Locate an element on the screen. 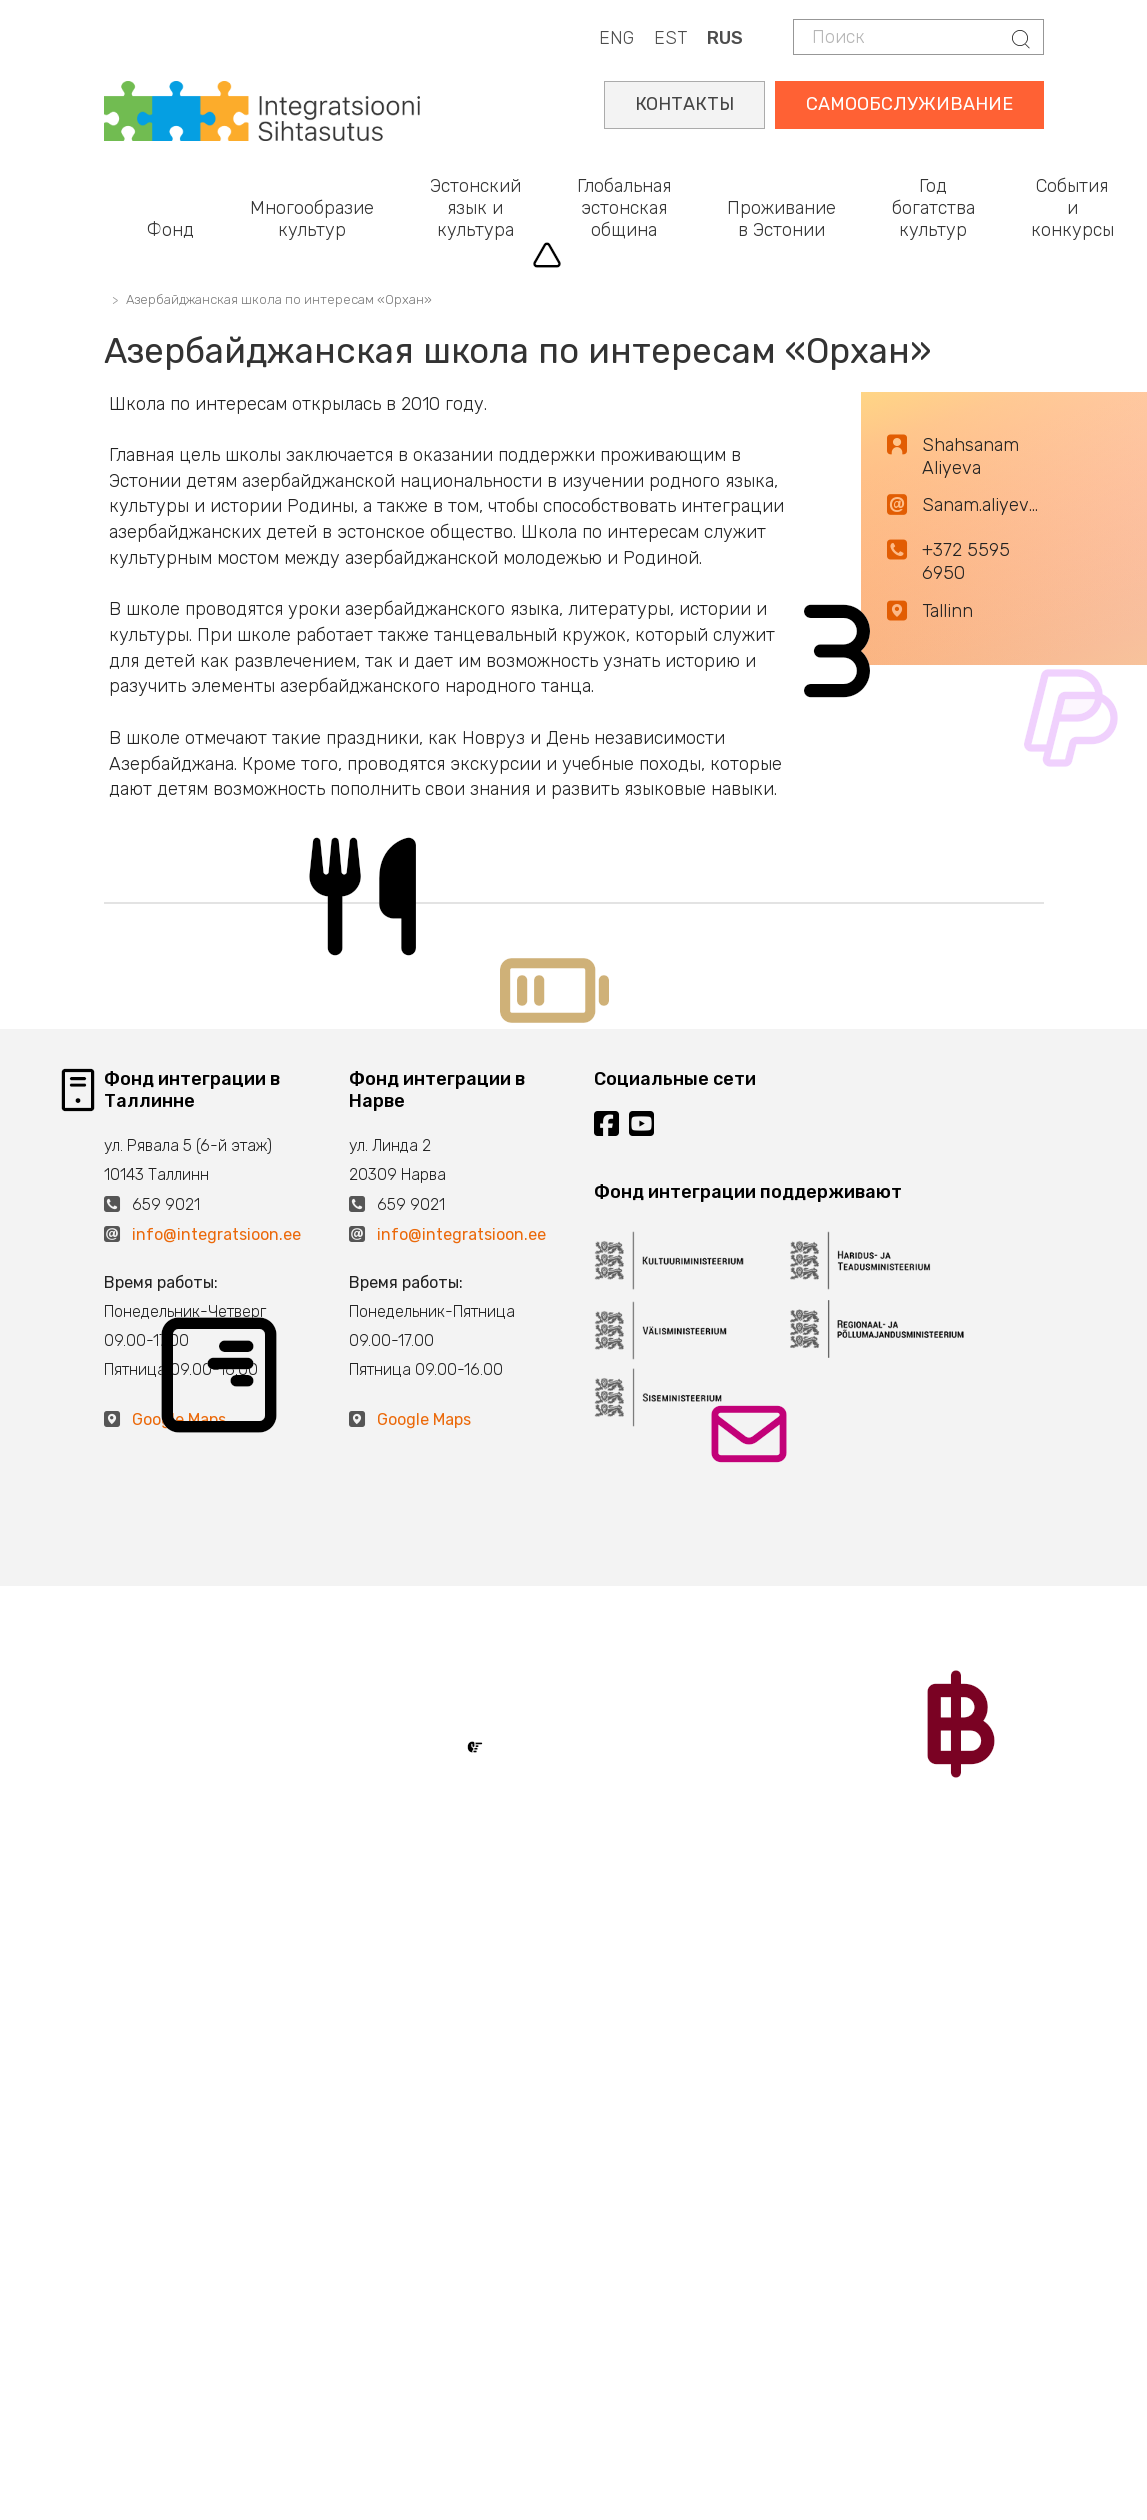  indicates next step or continue forward is located at coordinates (475, 1747).